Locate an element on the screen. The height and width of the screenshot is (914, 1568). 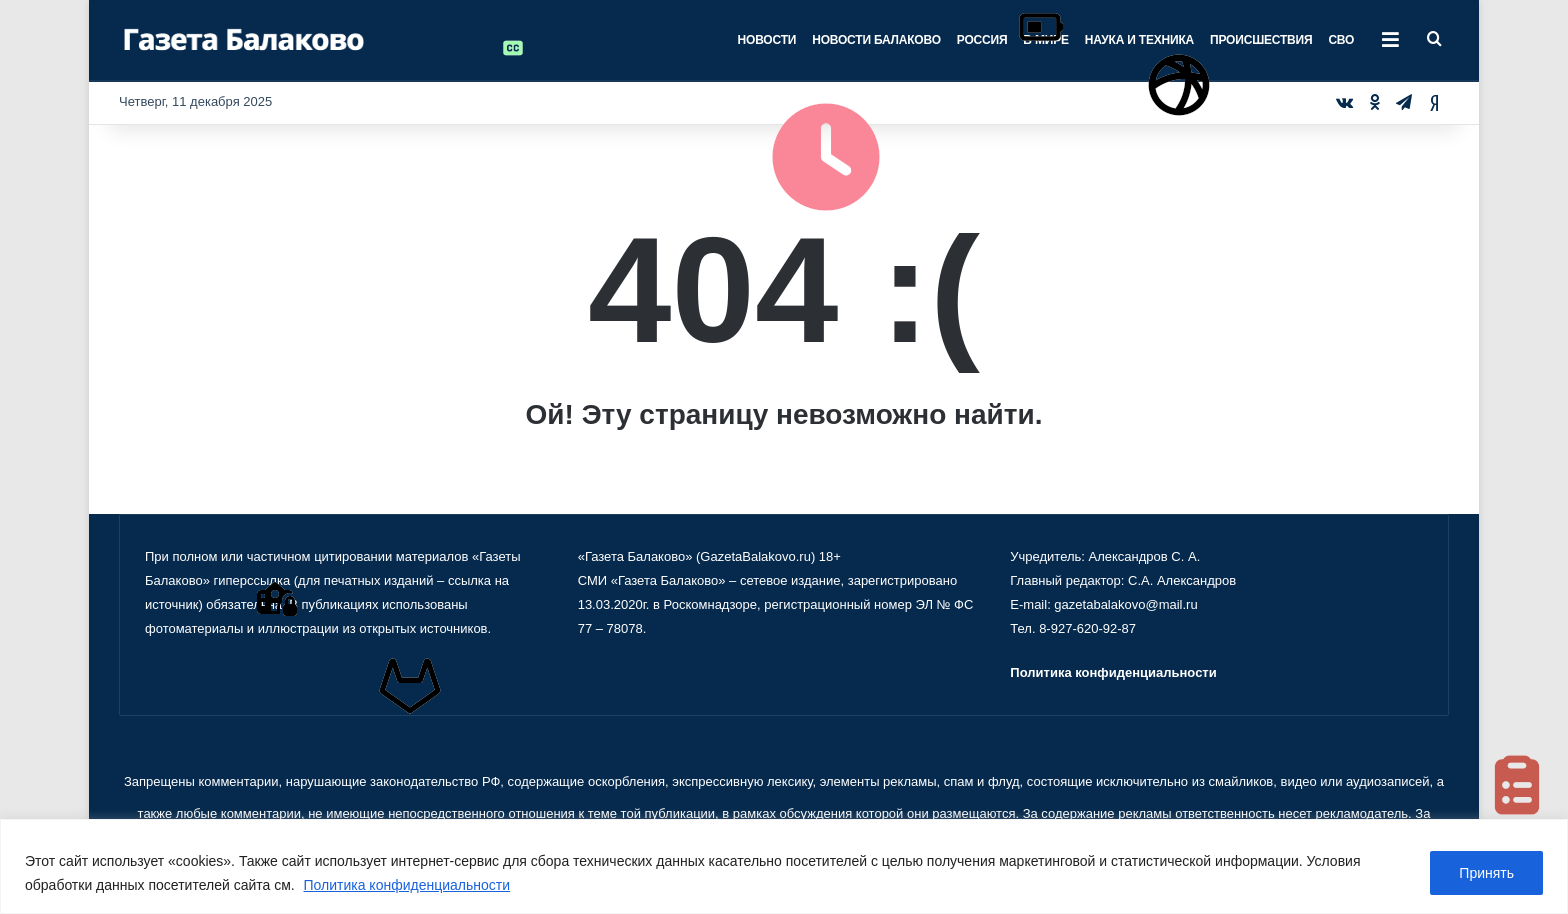
enable closed captions for video content is located at coordinates (513, 48).